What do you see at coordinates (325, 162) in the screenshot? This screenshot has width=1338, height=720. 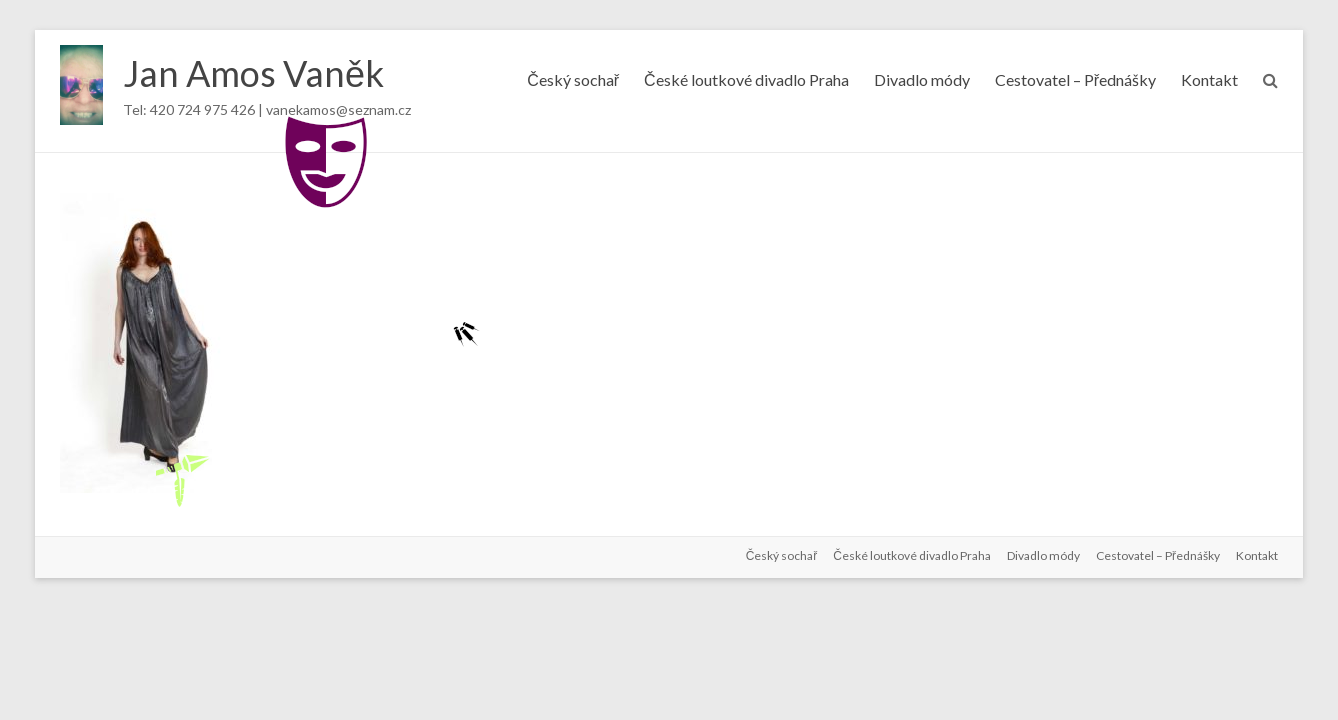 I see `toggle between theater or drama mode` at bounding box center [325, 162].